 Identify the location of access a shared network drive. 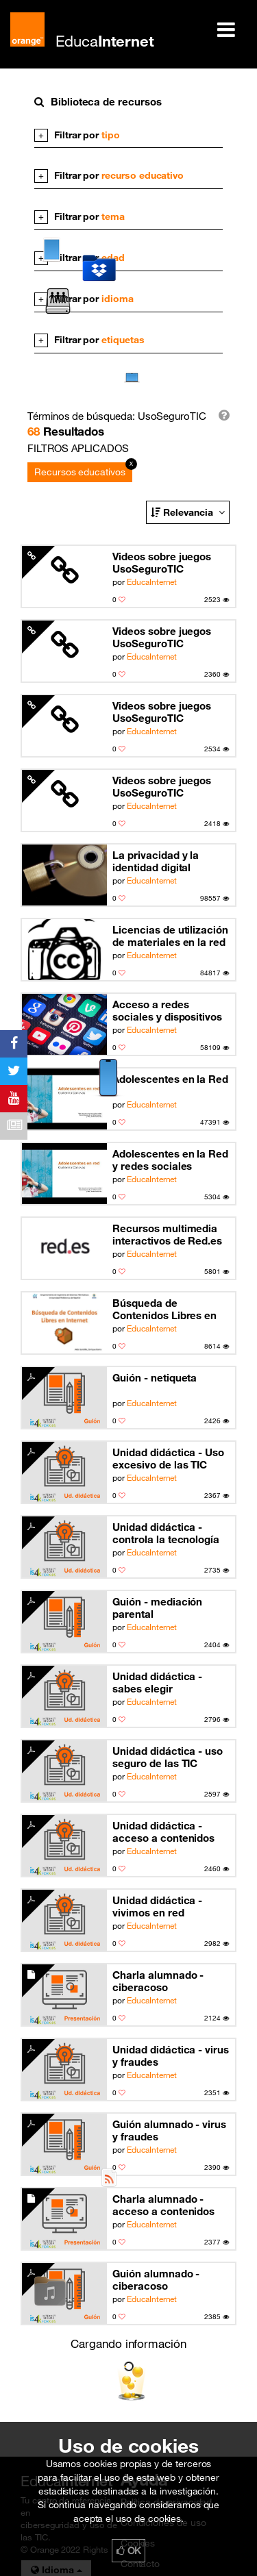
(58, 301).